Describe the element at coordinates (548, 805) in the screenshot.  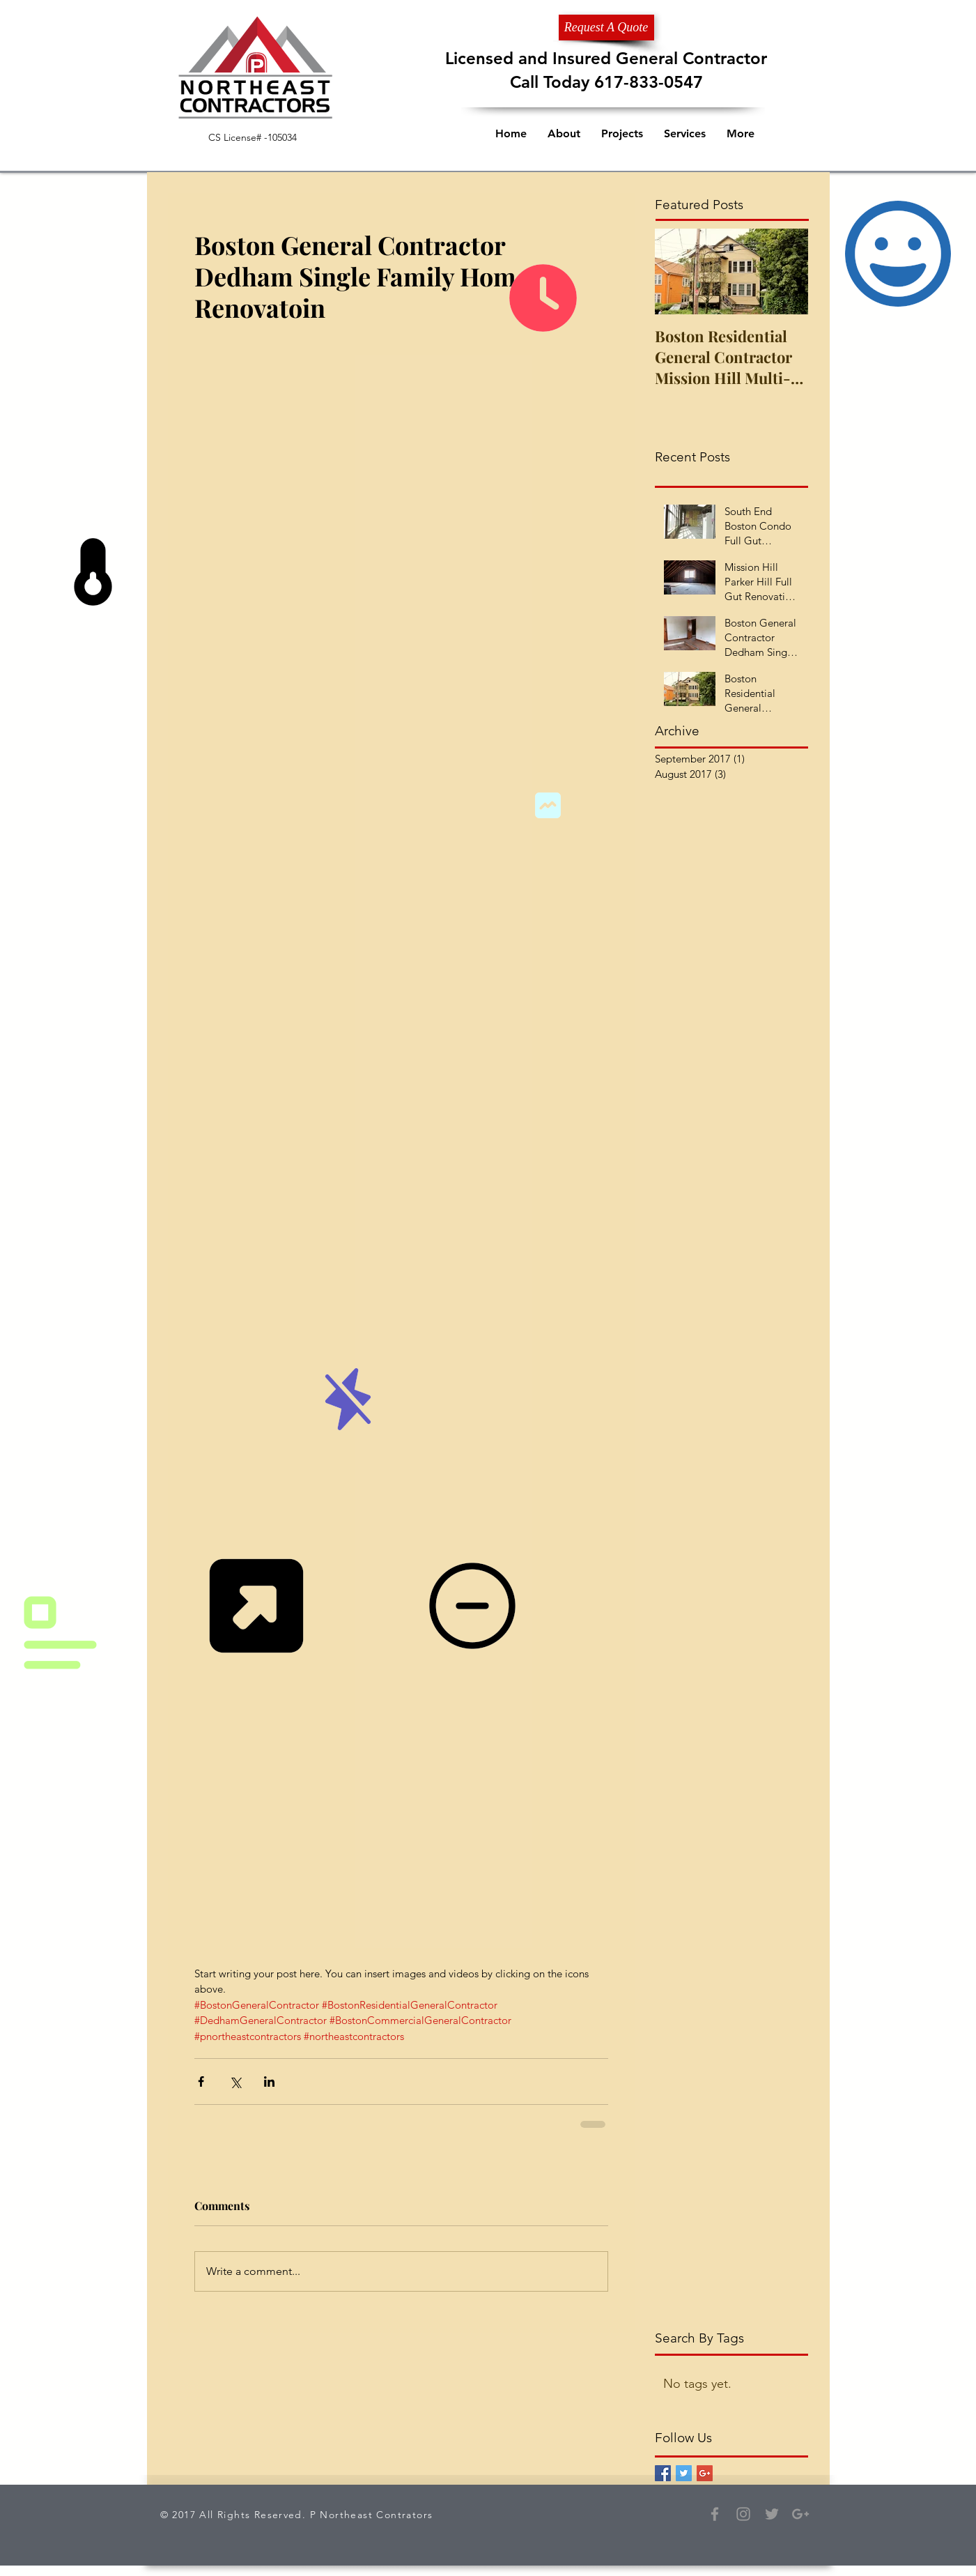
I see `view analytics or statistics` at that location.